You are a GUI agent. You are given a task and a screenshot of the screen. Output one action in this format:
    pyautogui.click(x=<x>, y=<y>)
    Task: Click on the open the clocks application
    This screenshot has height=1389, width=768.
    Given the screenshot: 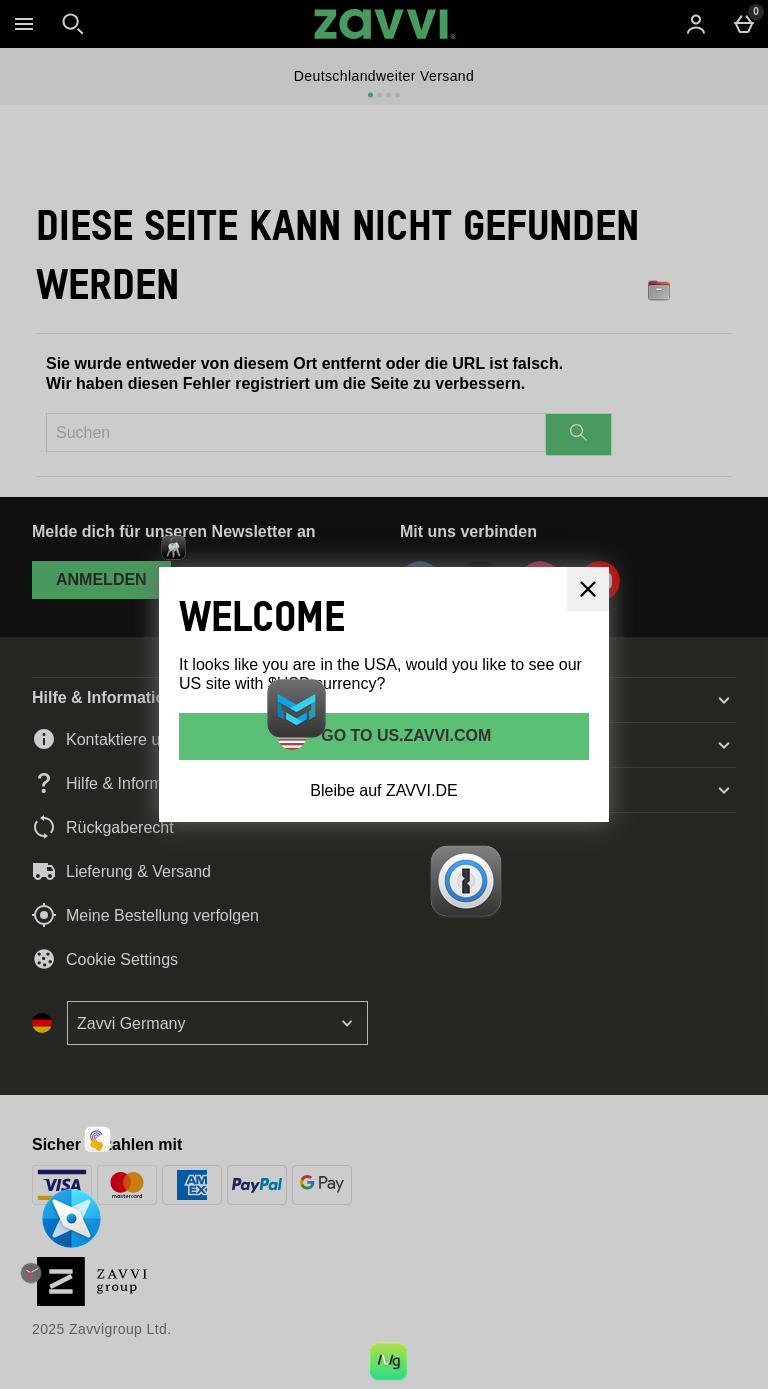 What is the action you would take?
    pyautogui.click(x=31, y=1273)
    